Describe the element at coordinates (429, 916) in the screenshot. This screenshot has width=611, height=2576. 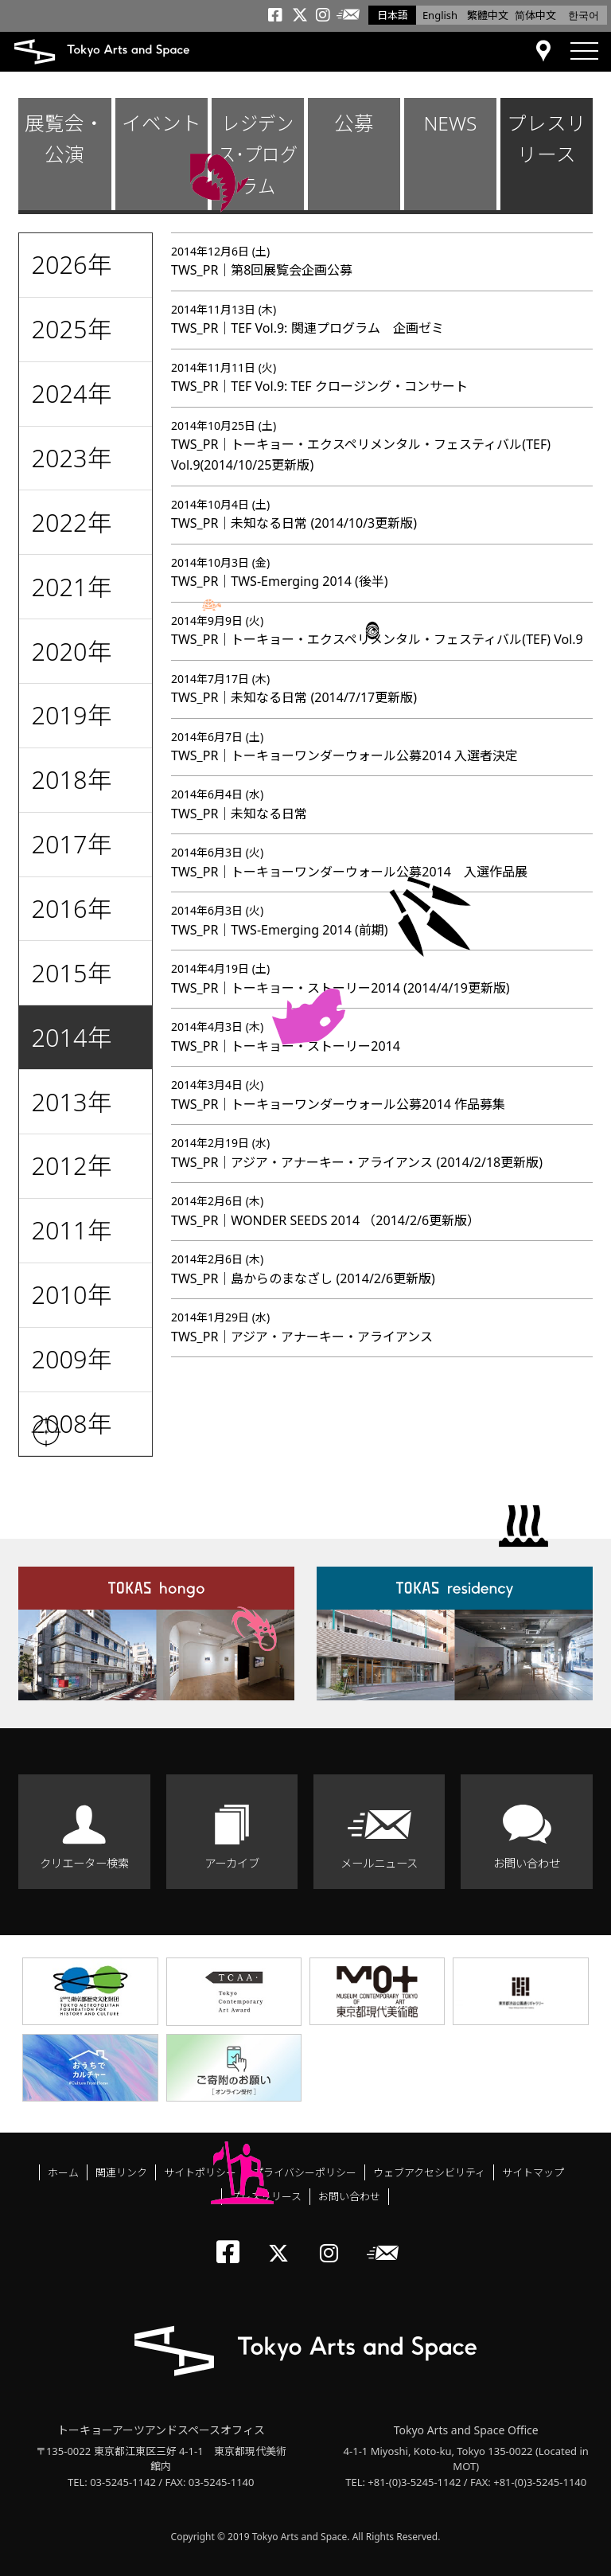
I see `access kitchen tools or cutlery options` at that location.